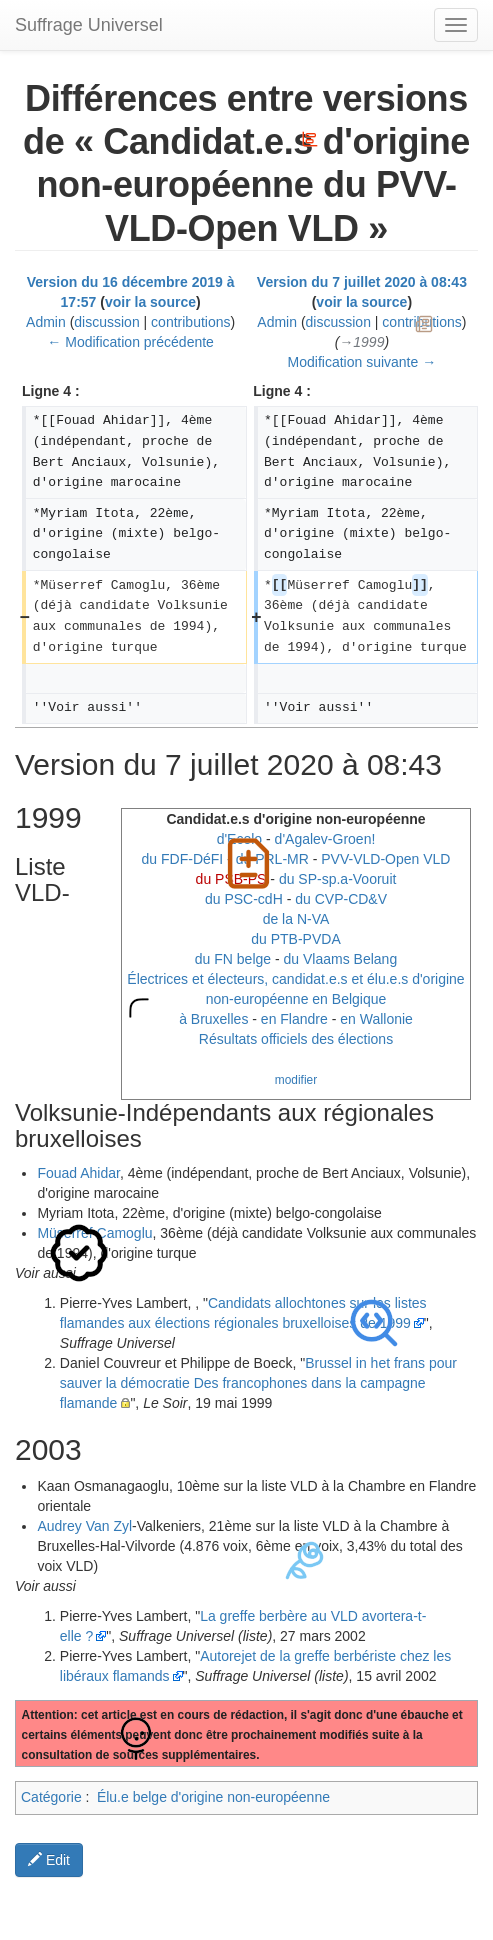 This screenshot has width=493, height=1940. Describe the element at coordinates (248, 863) in the screenshot. I see `view file differences or changes` at that location.